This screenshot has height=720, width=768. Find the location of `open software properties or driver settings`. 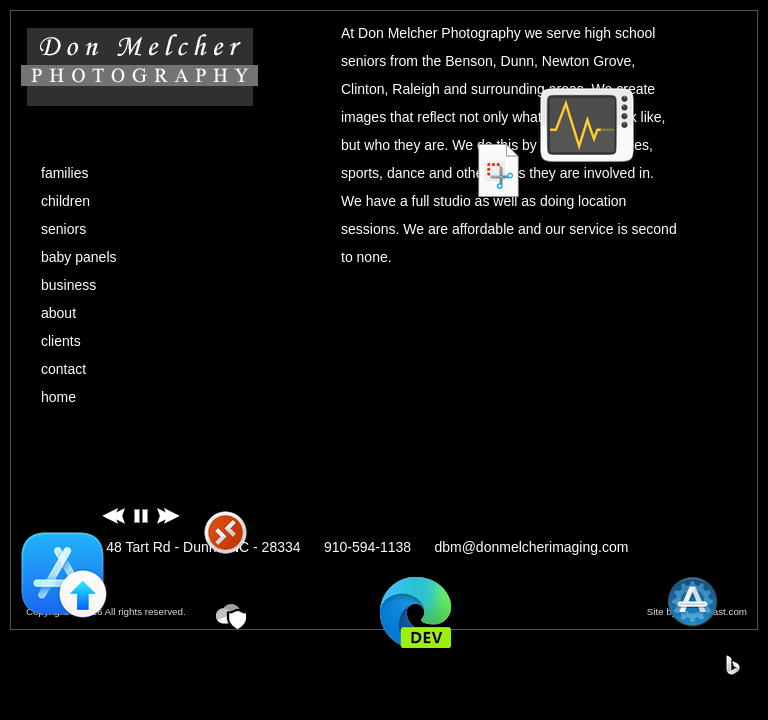

open software properties or driver settings is located at coordinates (692, 601).